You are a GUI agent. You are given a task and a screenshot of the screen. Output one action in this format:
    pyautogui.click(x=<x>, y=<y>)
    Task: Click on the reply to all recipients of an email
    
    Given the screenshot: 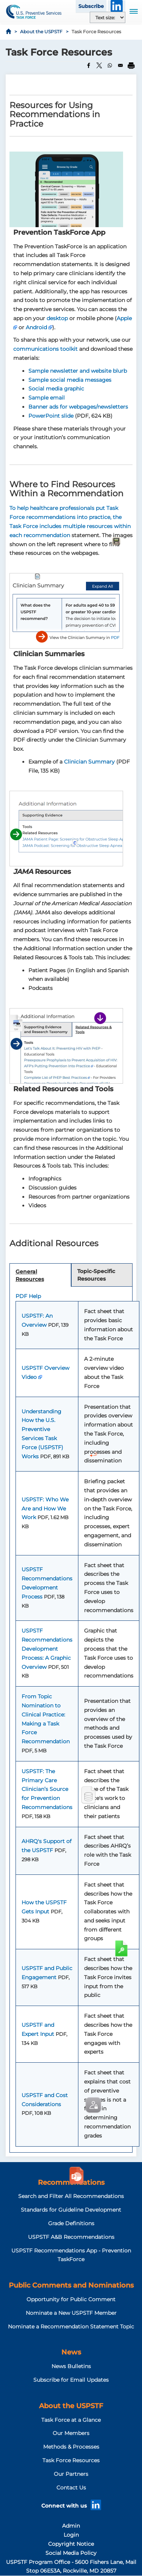 What is the action you would take?
    pyautogui.click(x=93, y=1455)
    